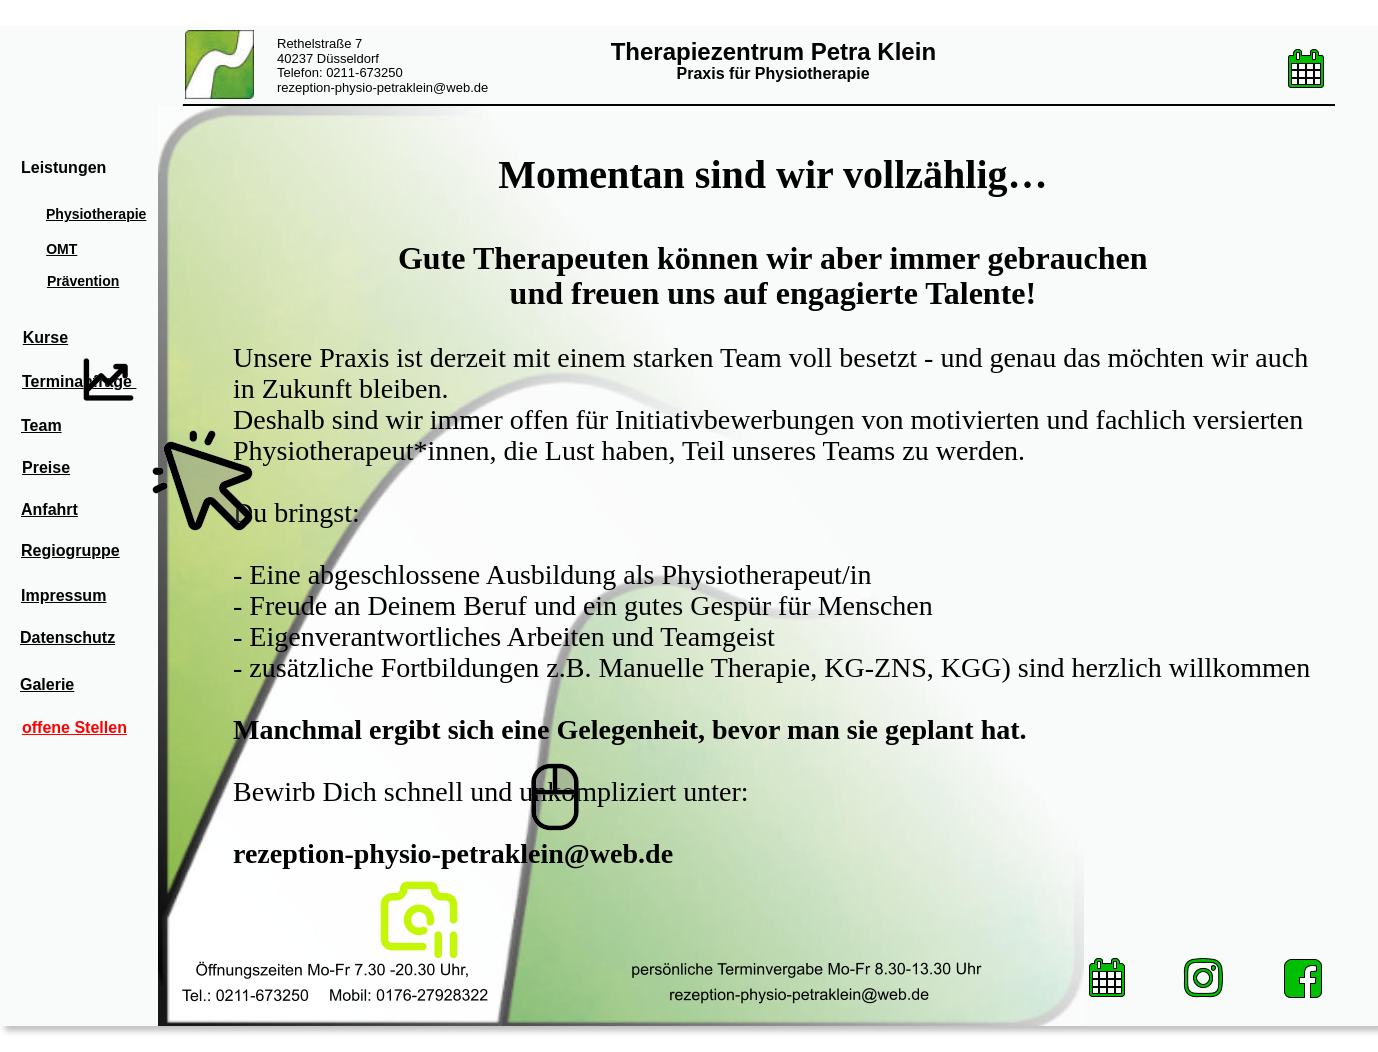  I want to click on perform a right-click action, so click(555, 797).